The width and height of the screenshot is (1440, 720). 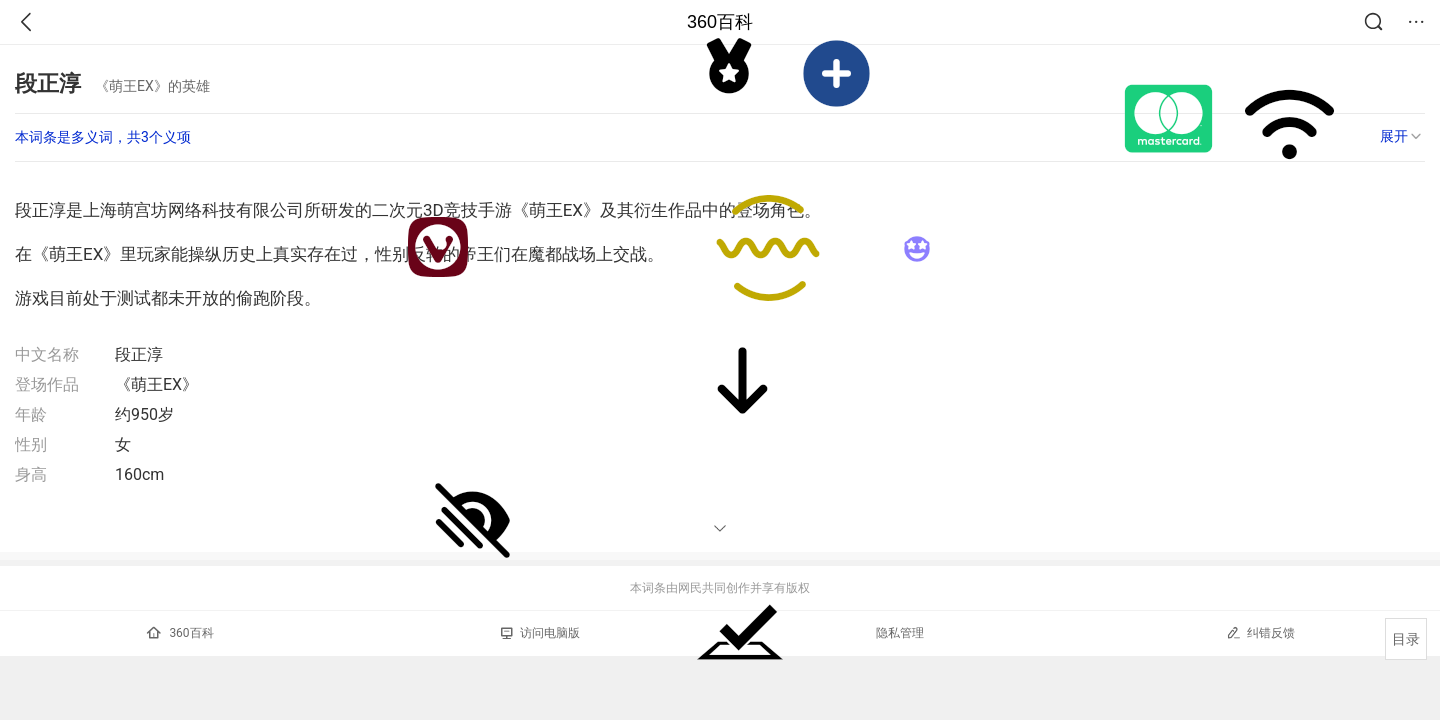 What do you see at coordinates (729, 67) in the screenshot?
I see `view achievements or awards` at bounding box center [729, 67].